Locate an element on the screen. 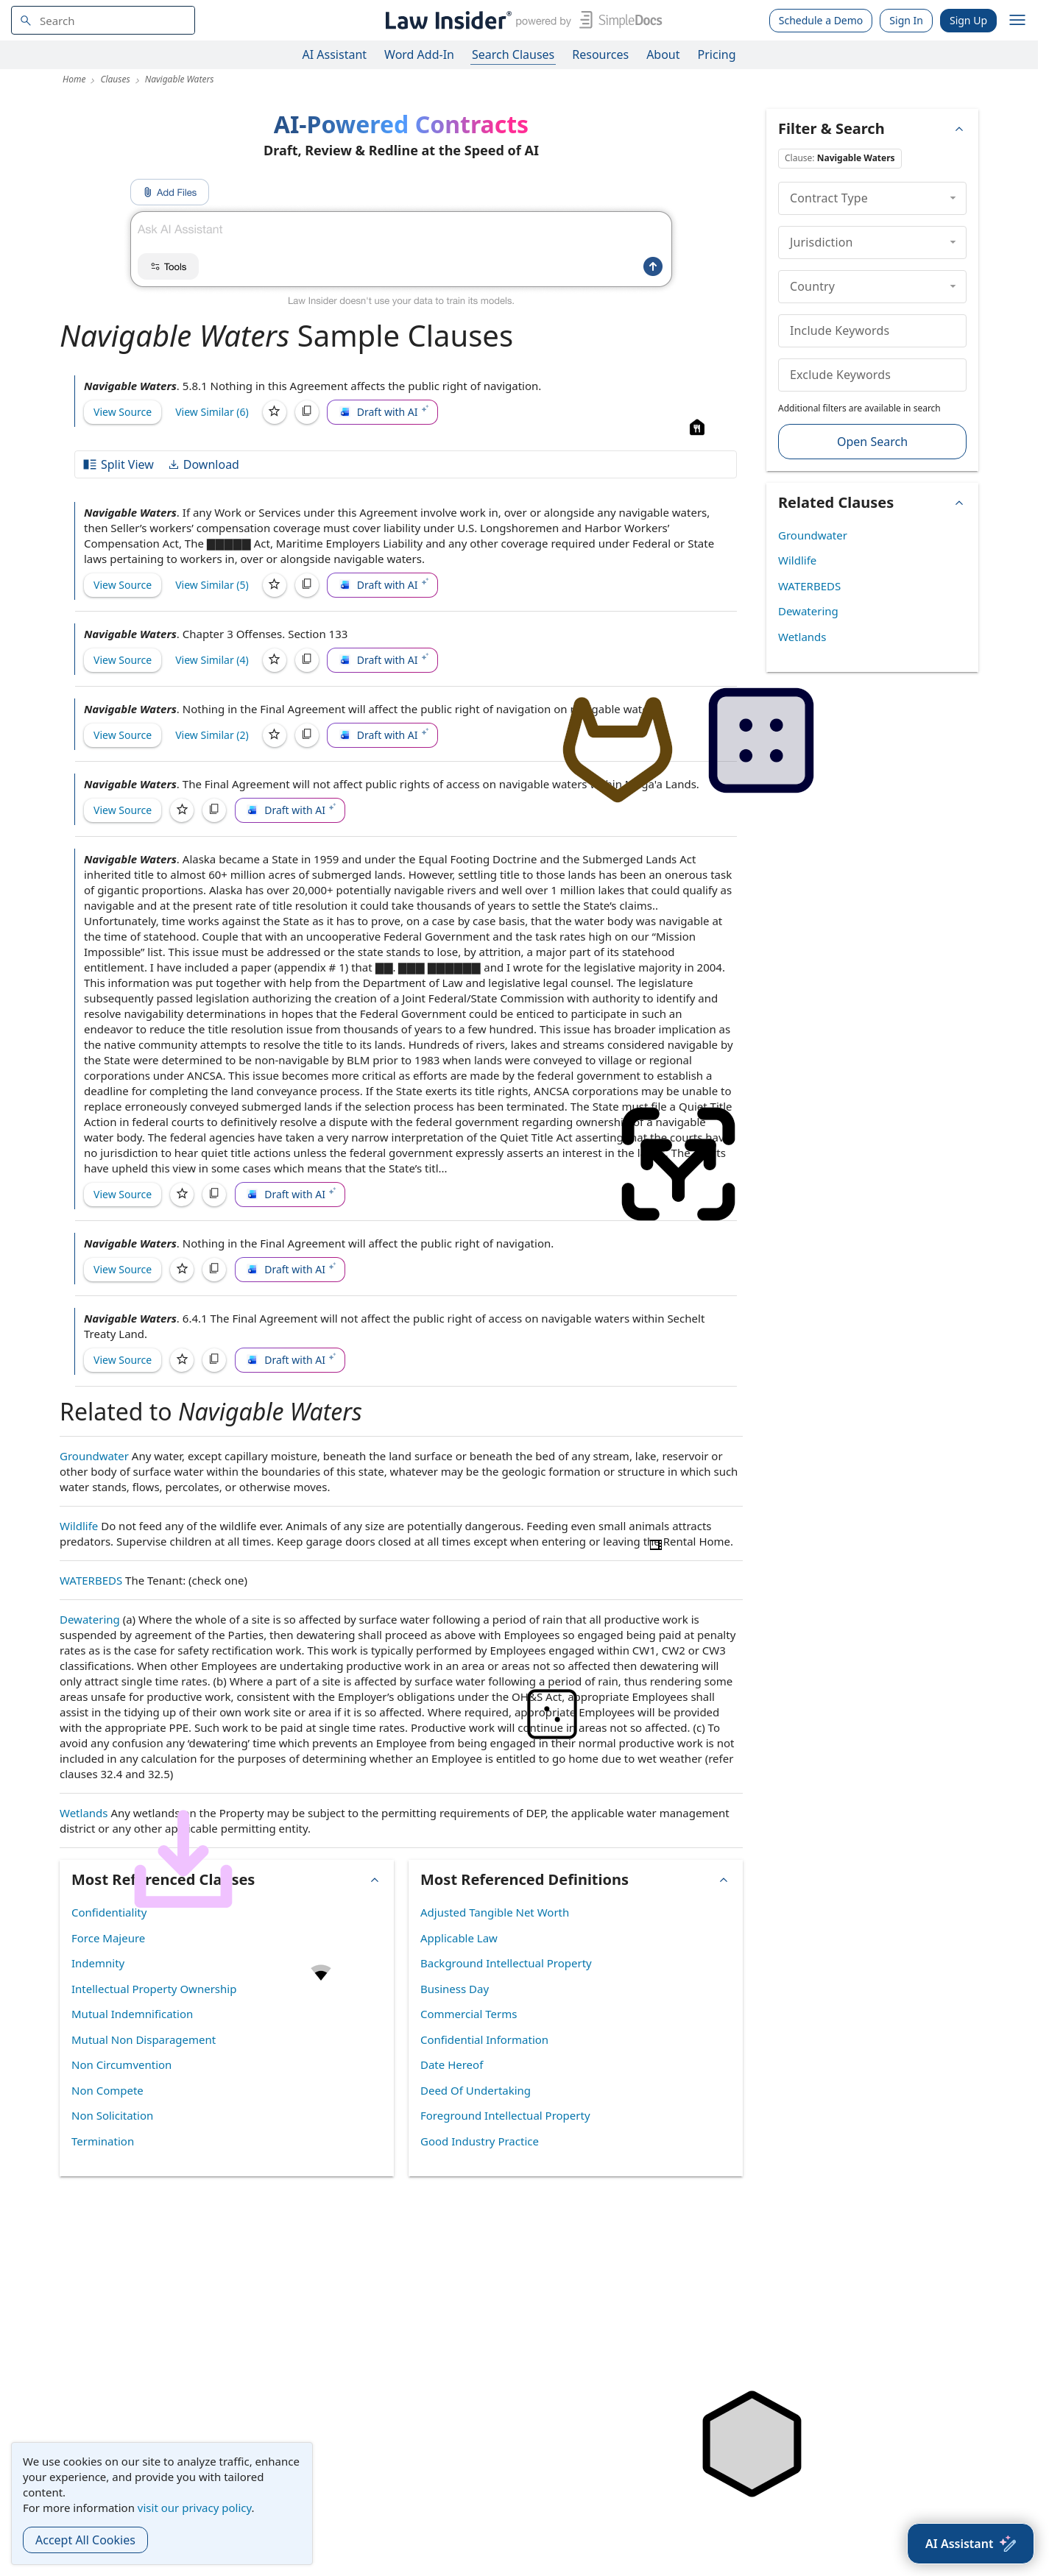 Image resolution: width=1049 pixels, height=2576 pixels. generic shape or container element is located at coordinates (752, 2444).